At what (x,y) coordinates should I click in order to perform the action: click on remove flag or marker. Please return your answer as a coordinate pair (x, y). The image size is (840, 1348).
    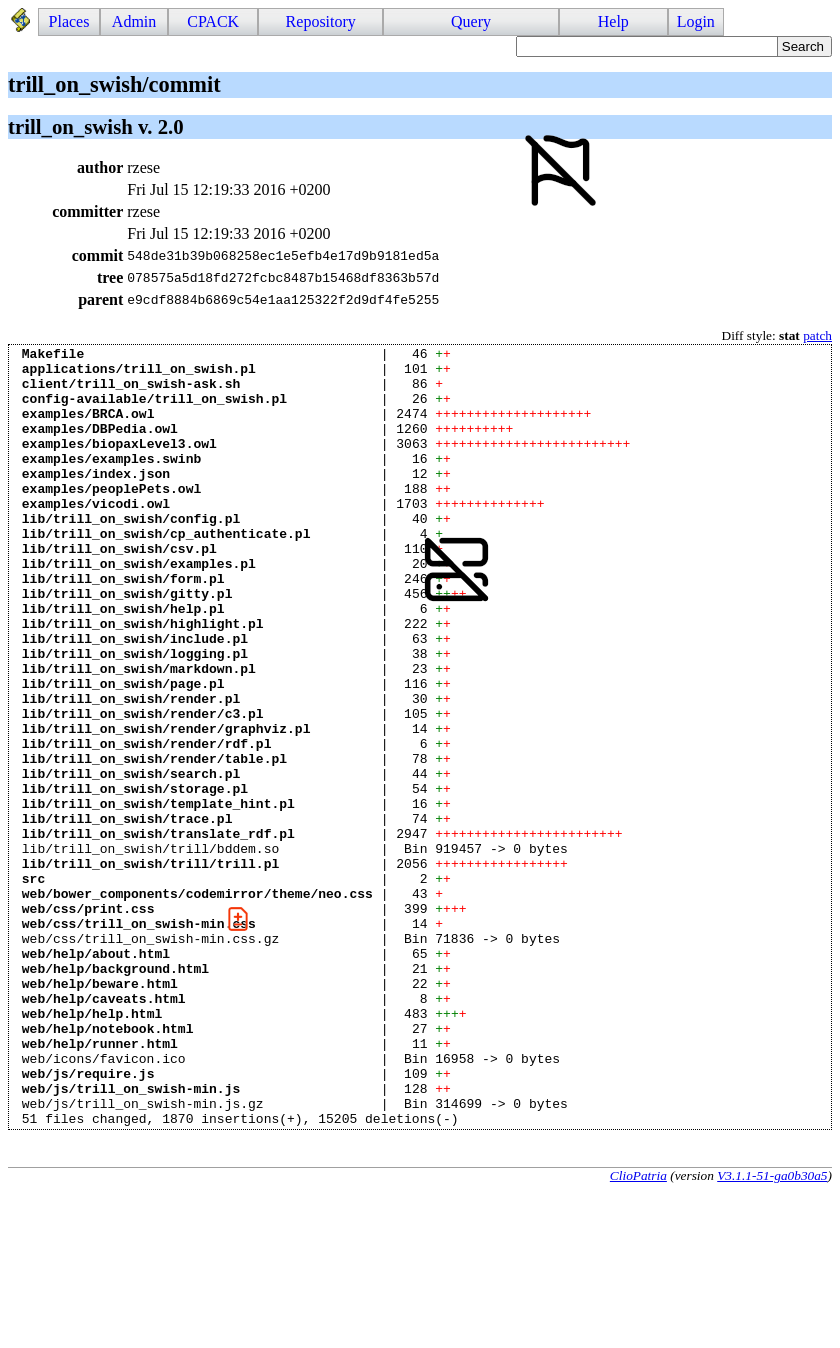
    Looking at the image, I should click on (560, 170).